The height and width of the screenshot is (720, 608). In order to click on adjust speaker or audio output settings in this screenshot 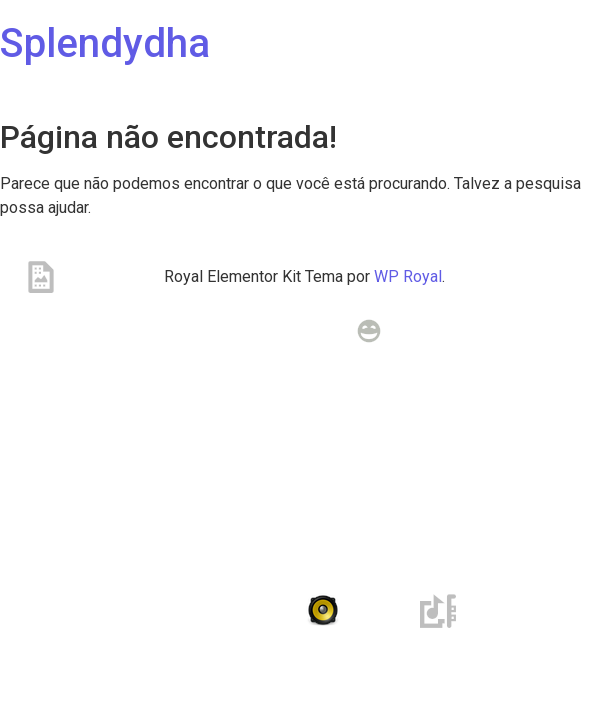, I will do `click(323, 610)`.